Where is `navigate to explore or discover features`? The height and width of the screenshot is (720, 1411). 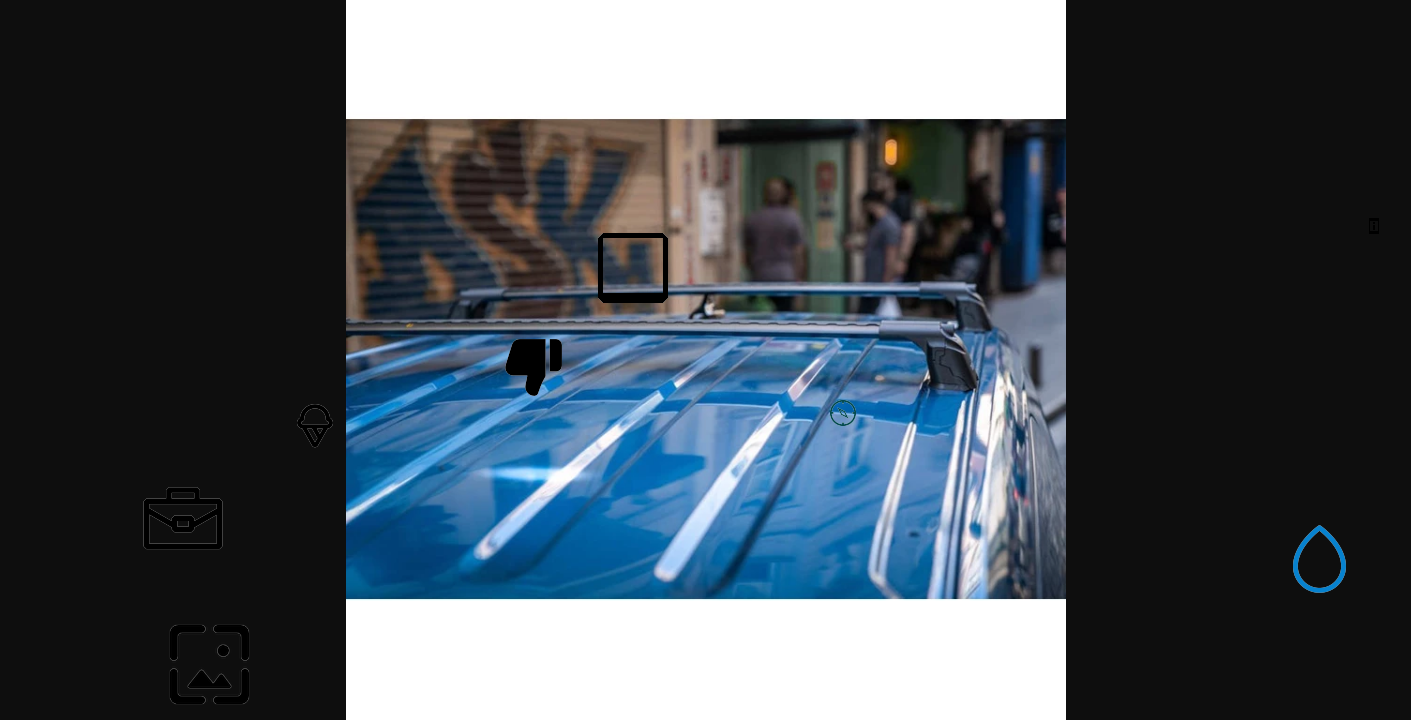 navigate to explore or discover features is located at coordinates (843, 413).